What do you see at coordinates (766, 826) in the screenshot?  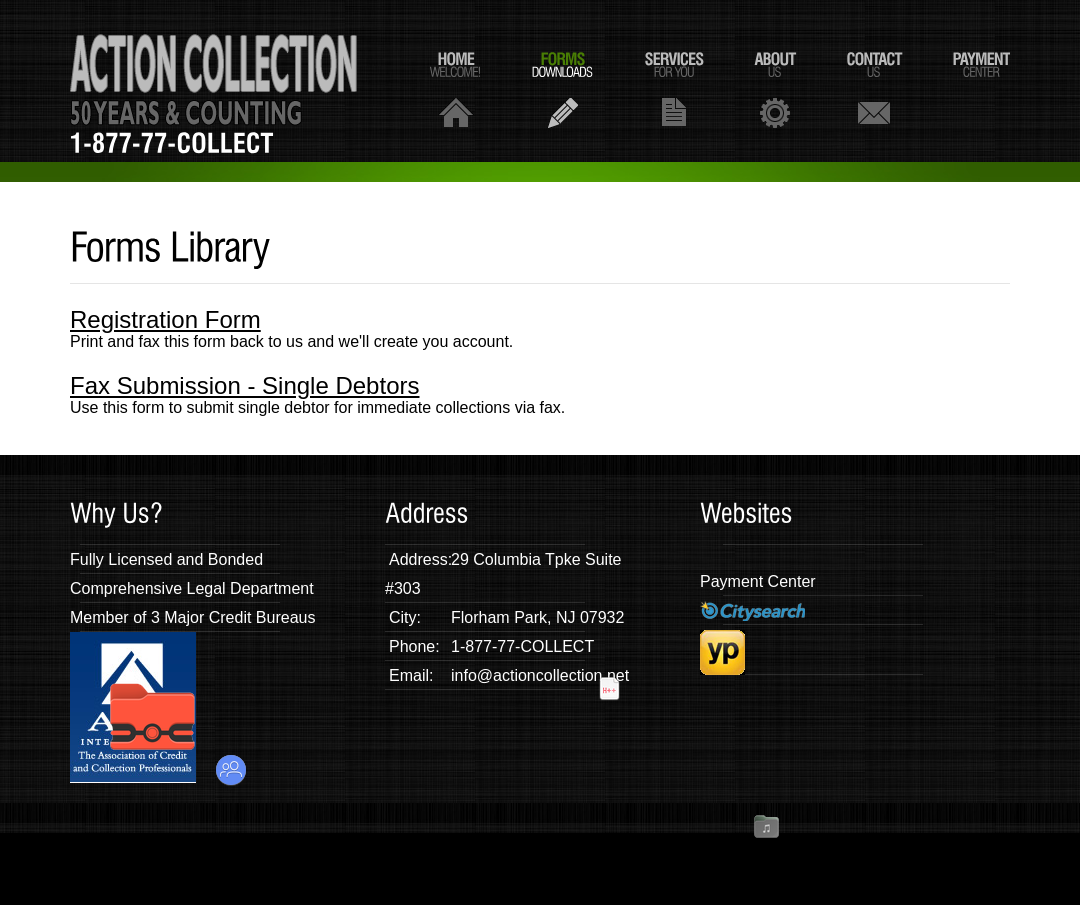 I see `open your music folder` at bounding box center [766, 826].